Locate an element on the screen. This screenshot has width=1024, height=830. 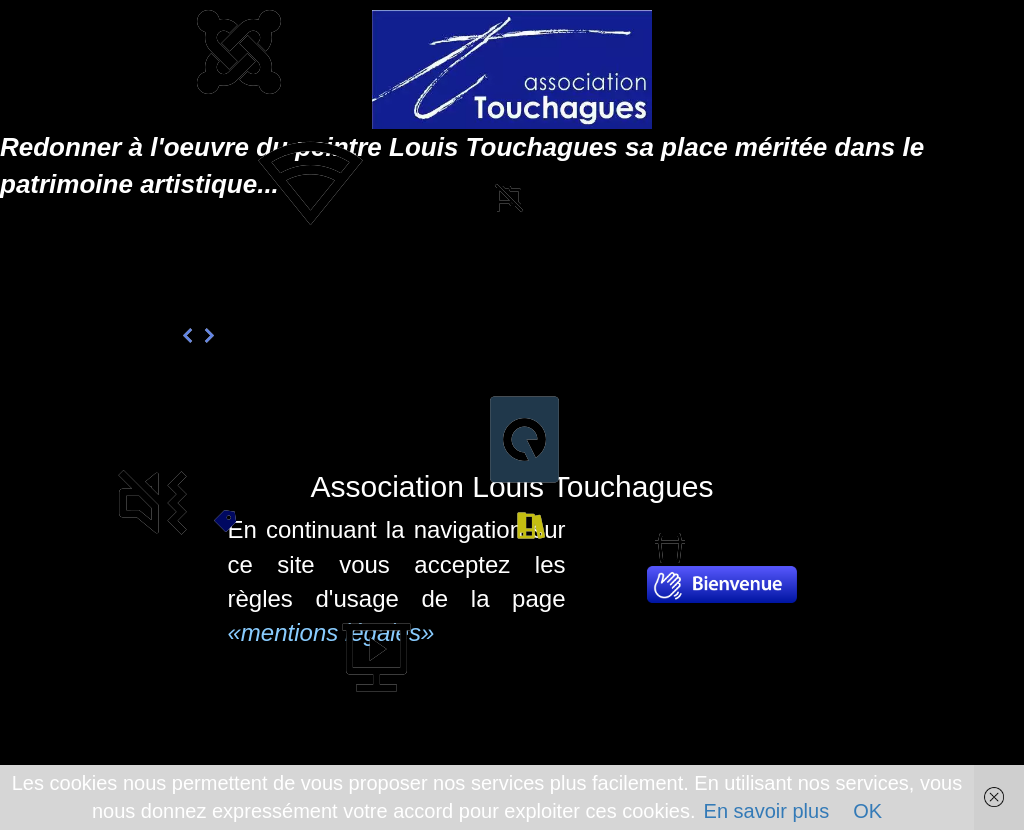
view food and drink options is located at coordinates (670, 548).